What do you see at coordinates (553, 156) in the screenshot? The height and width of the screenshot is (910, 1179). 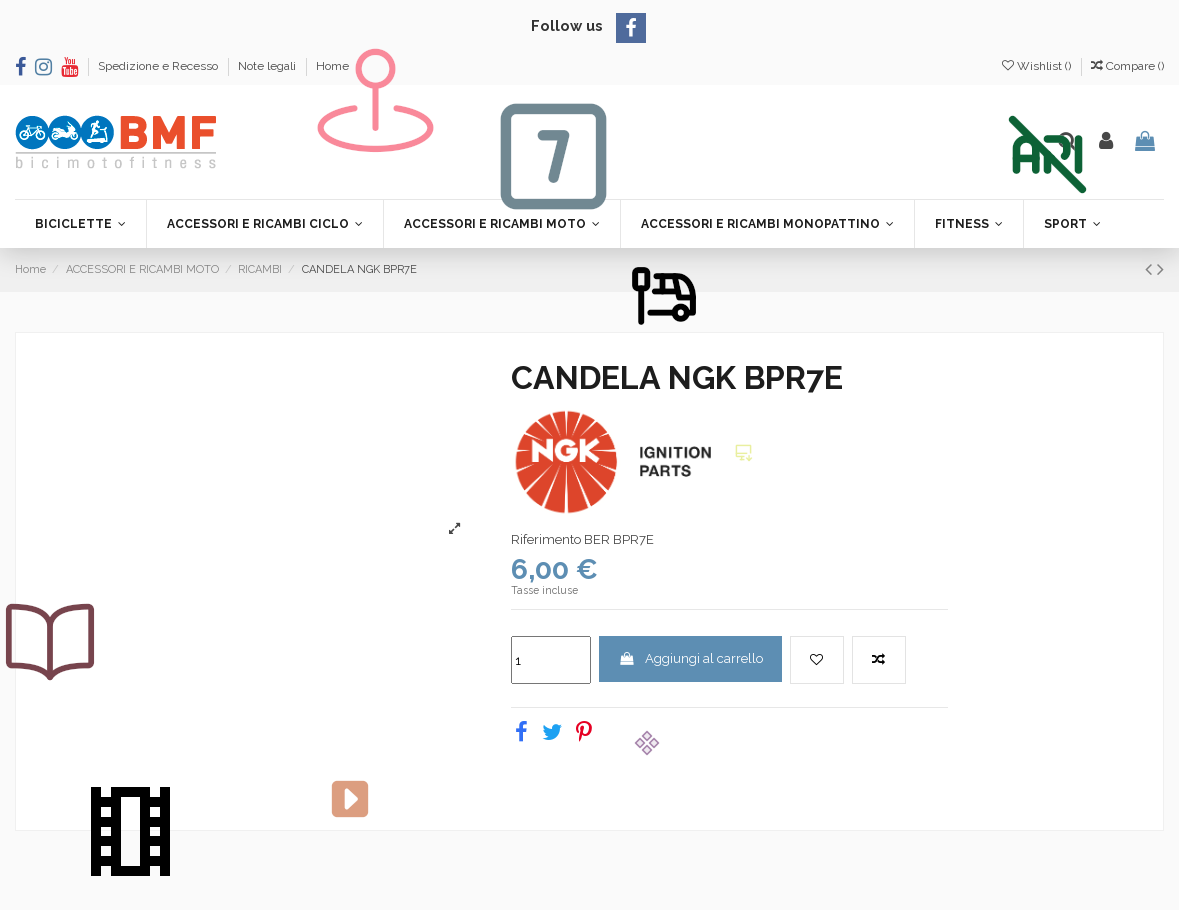 I see `select or navigate to item number 7` at bounding box center [553, 156].